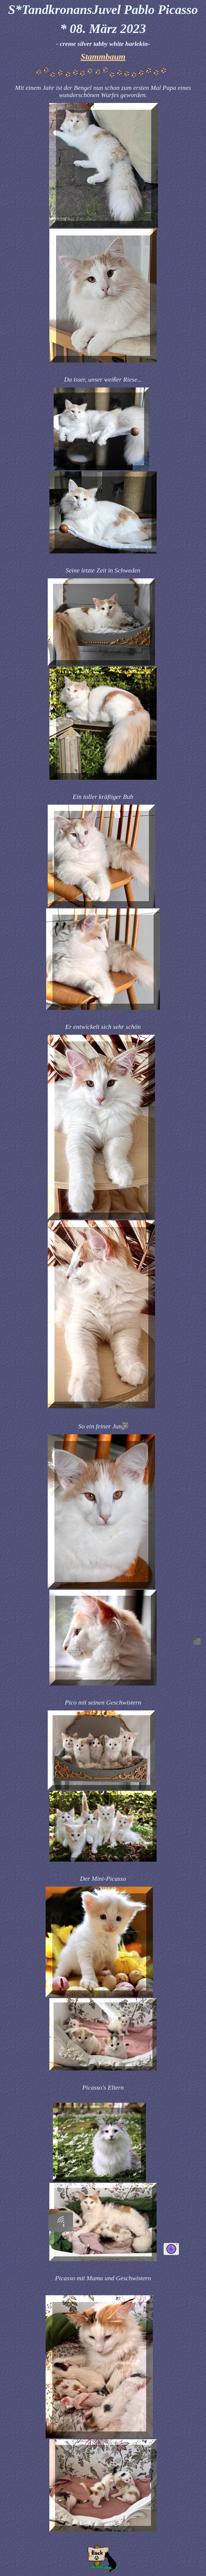 This screenshot has height=2576, width=206. Describe the element at coordinates (171, 2249) in the screenshot. I see `open the camera app` at that location.